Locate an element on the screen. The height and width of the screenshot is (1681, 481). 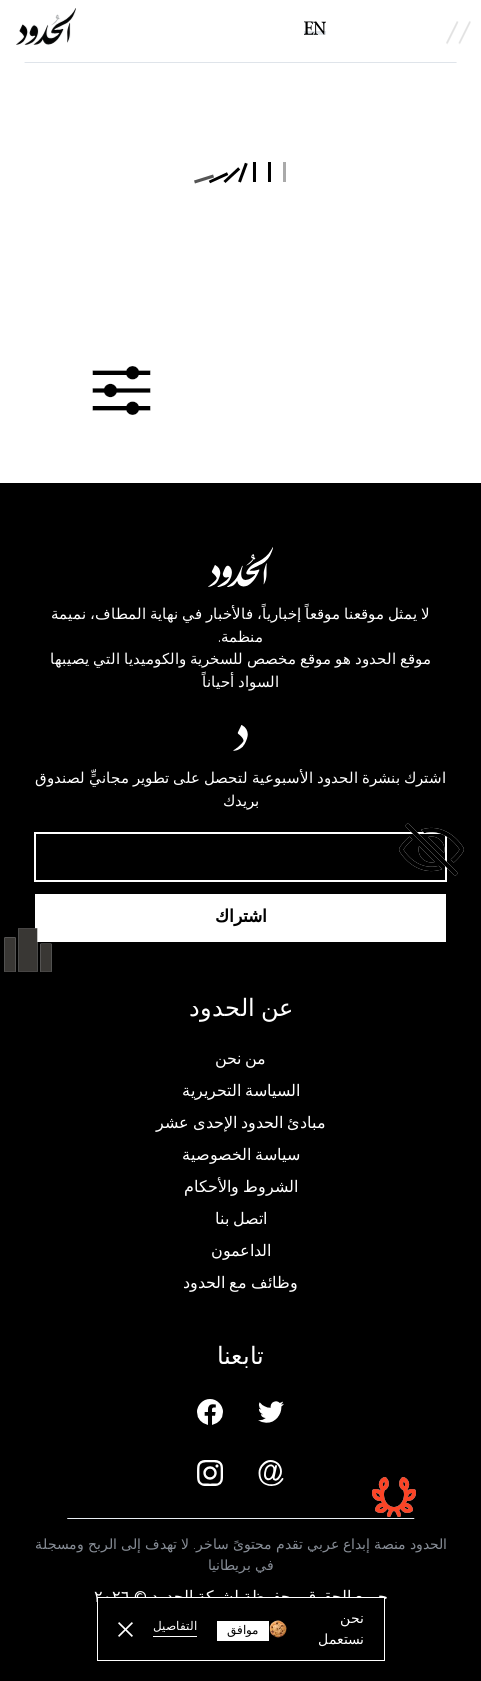
hide password or sensitive content is located at coordinates (431, 849).